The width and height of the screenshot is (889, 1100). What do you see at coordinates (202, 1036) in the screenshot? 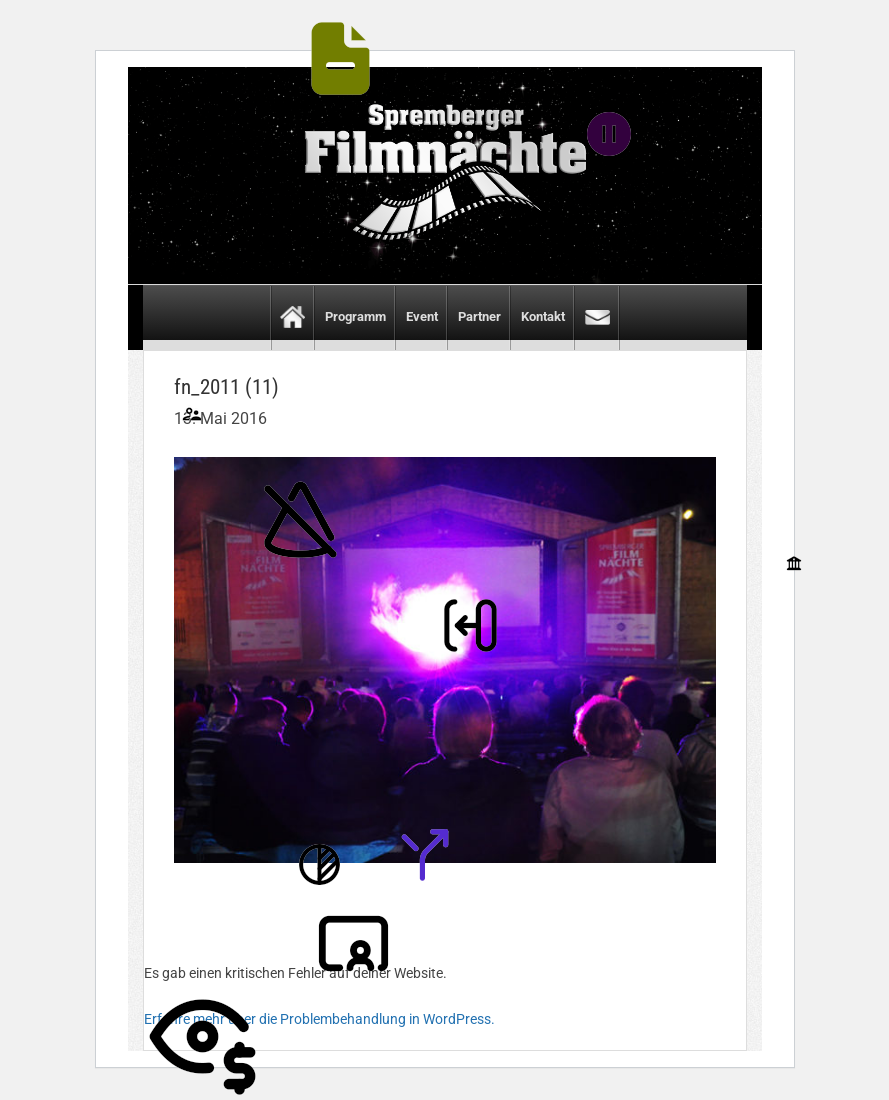
I see `view pricing or cost details` at bounding box center [202, 1036].